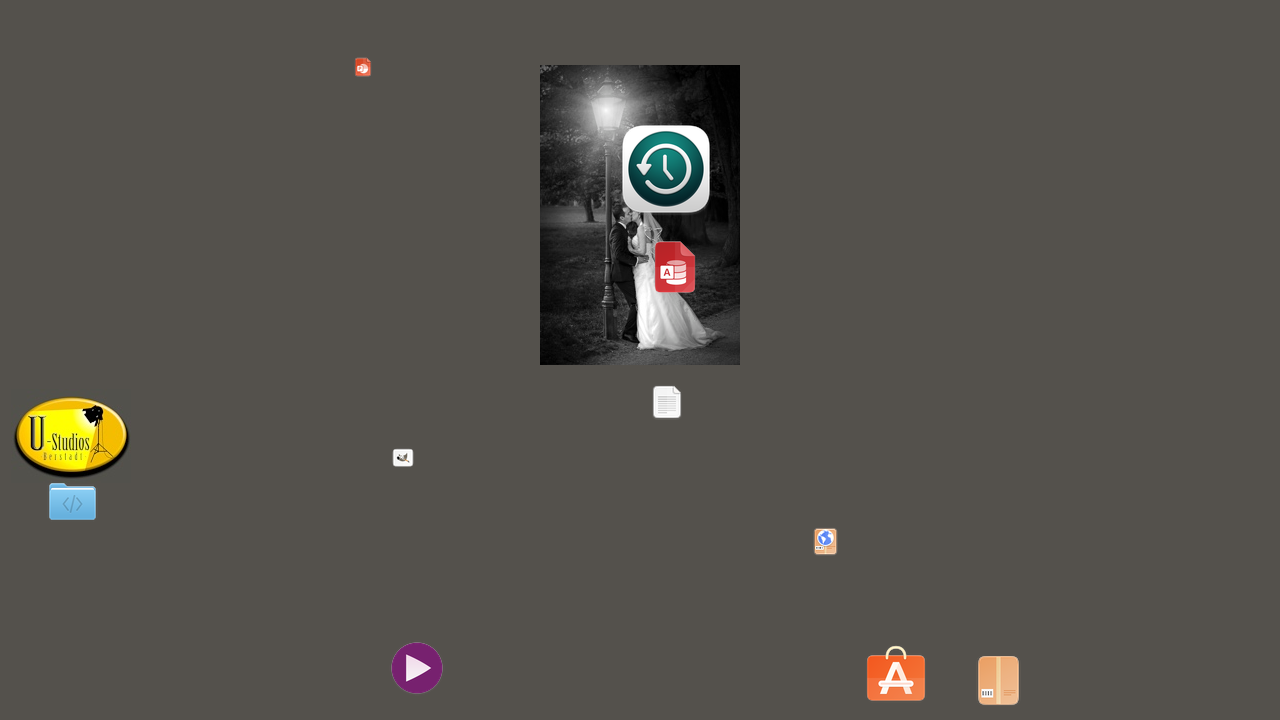 The width and height of the screenshot is (1280, 720). What do you see at coordinates (825, 541) in the screenshot?
I see `indicates package cache is being updated` at bounding box center [825, 541].